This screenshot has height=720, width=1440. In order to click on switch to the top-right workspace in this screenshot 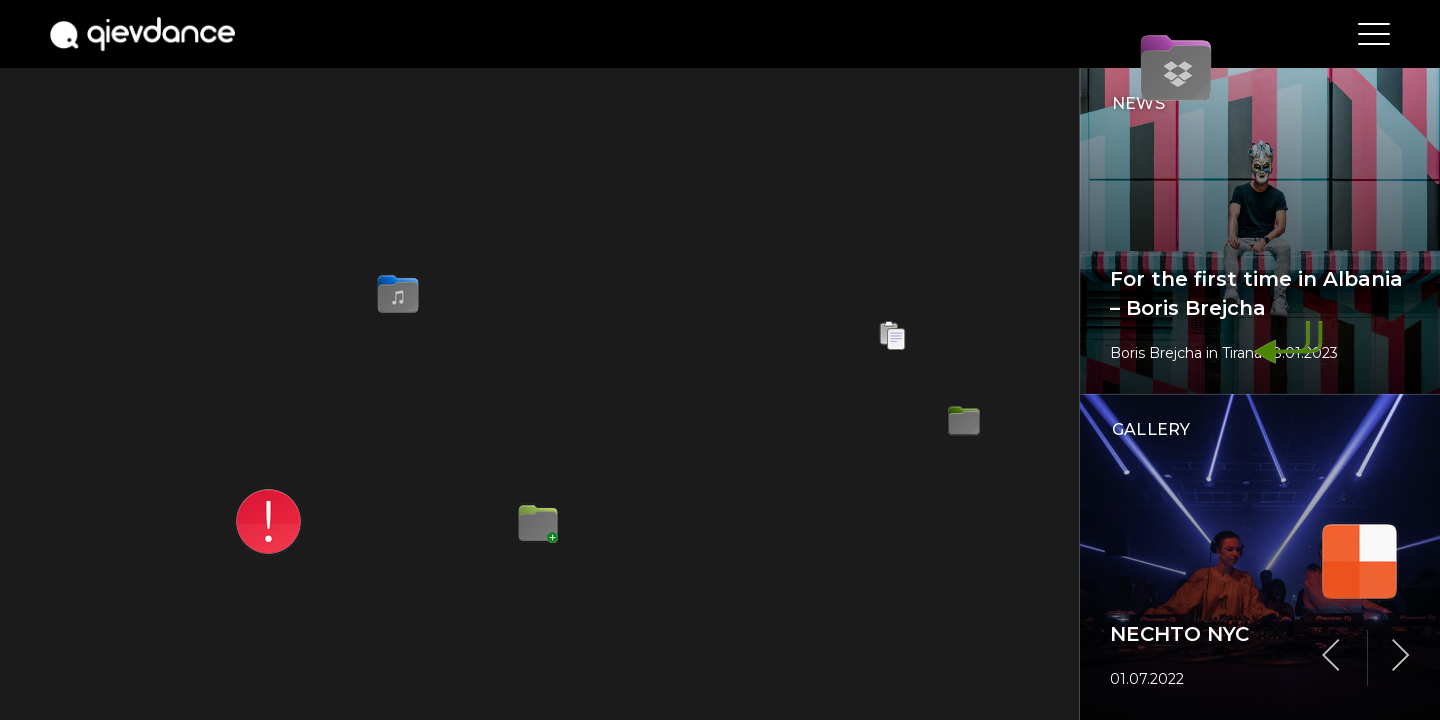, I will do `click(1359, 561)`.